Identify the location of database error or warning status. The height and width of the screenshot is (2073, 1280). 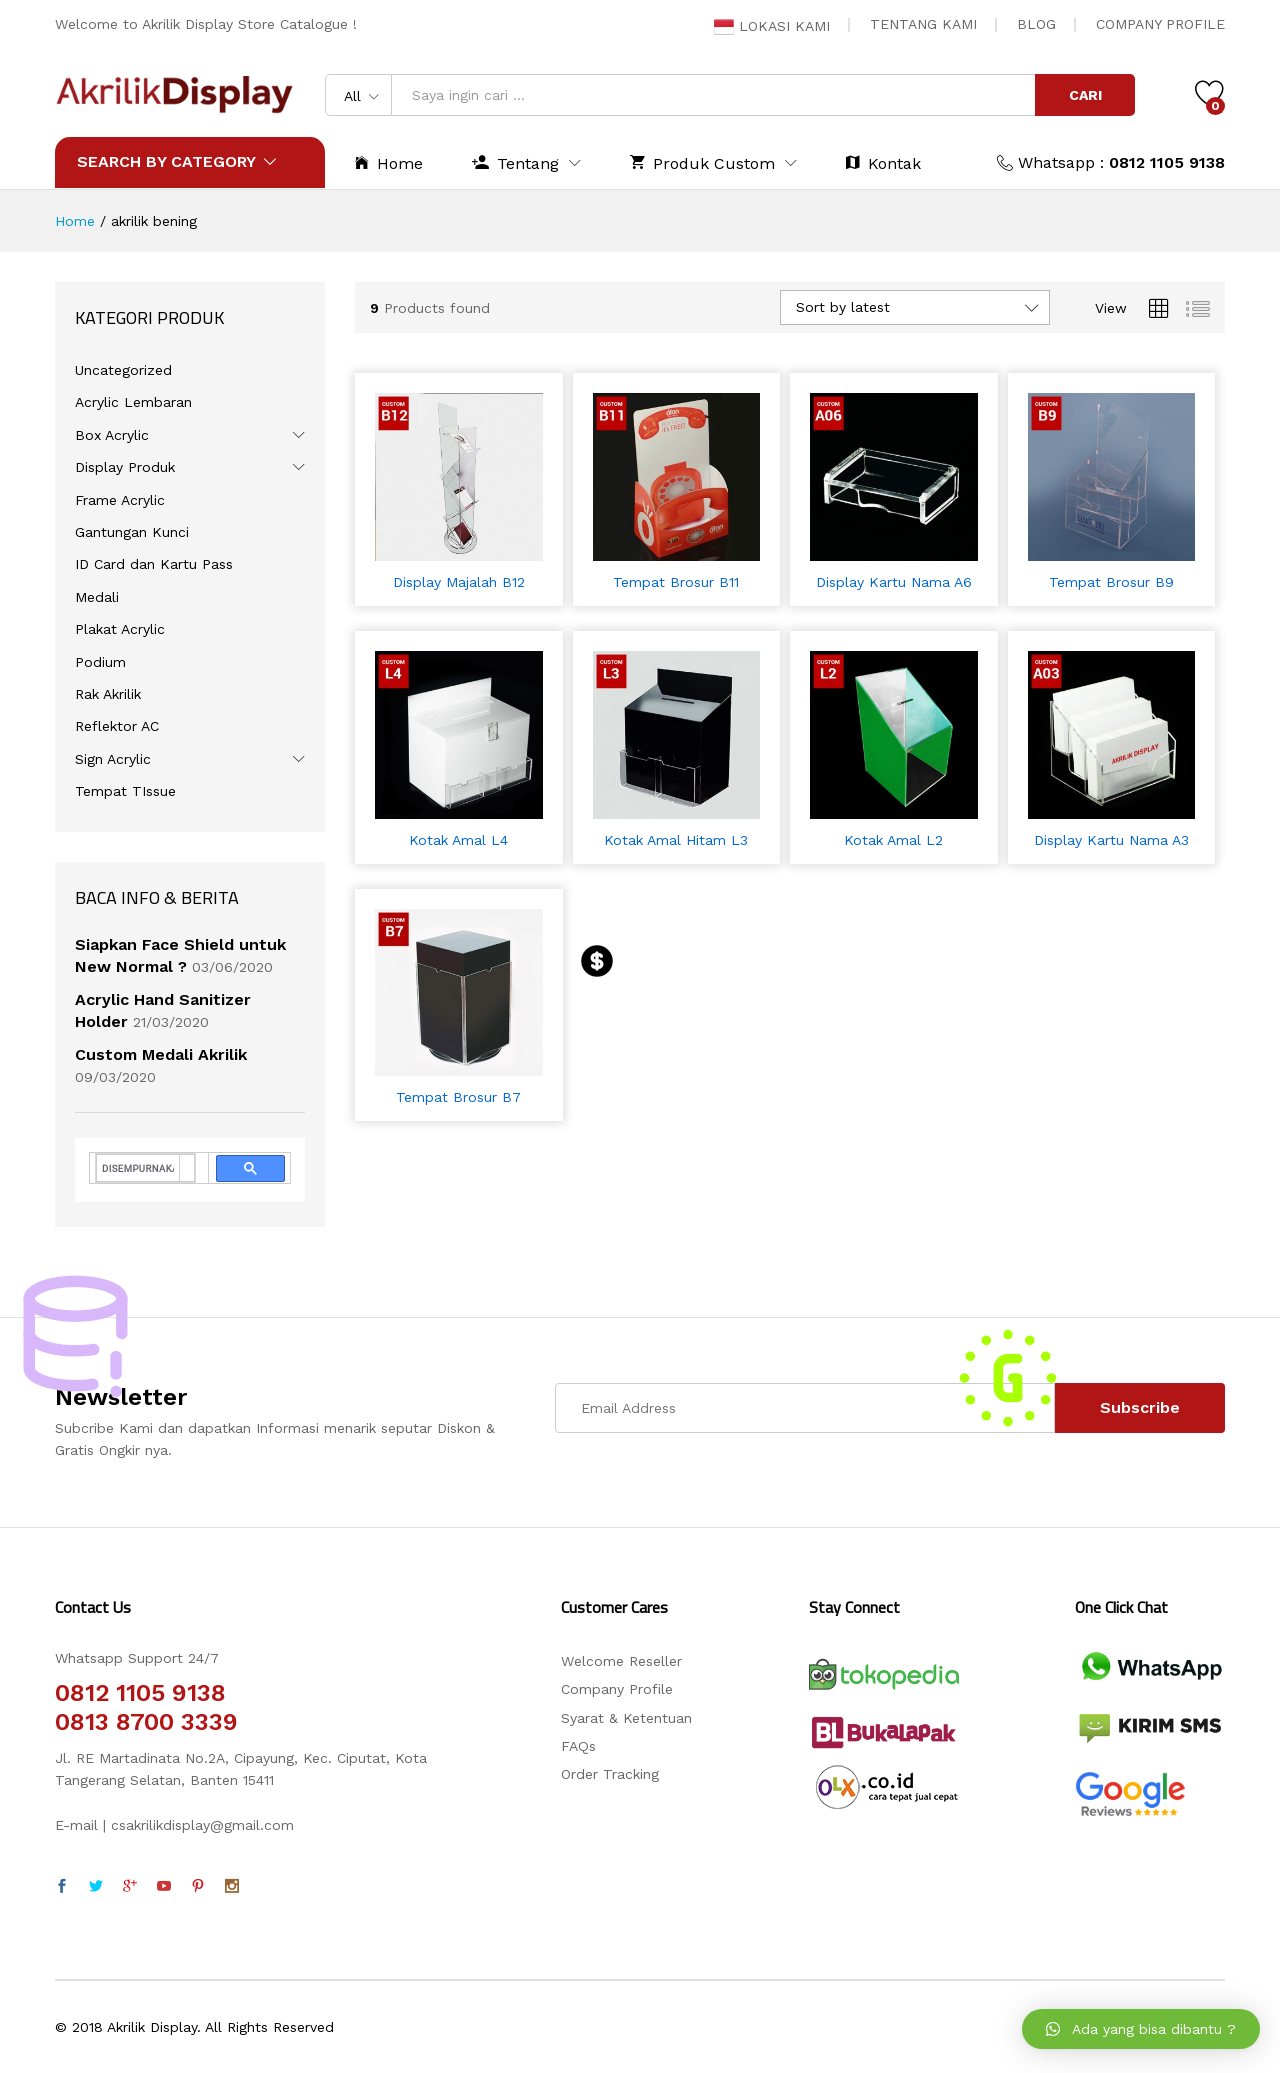
(75, 1333).